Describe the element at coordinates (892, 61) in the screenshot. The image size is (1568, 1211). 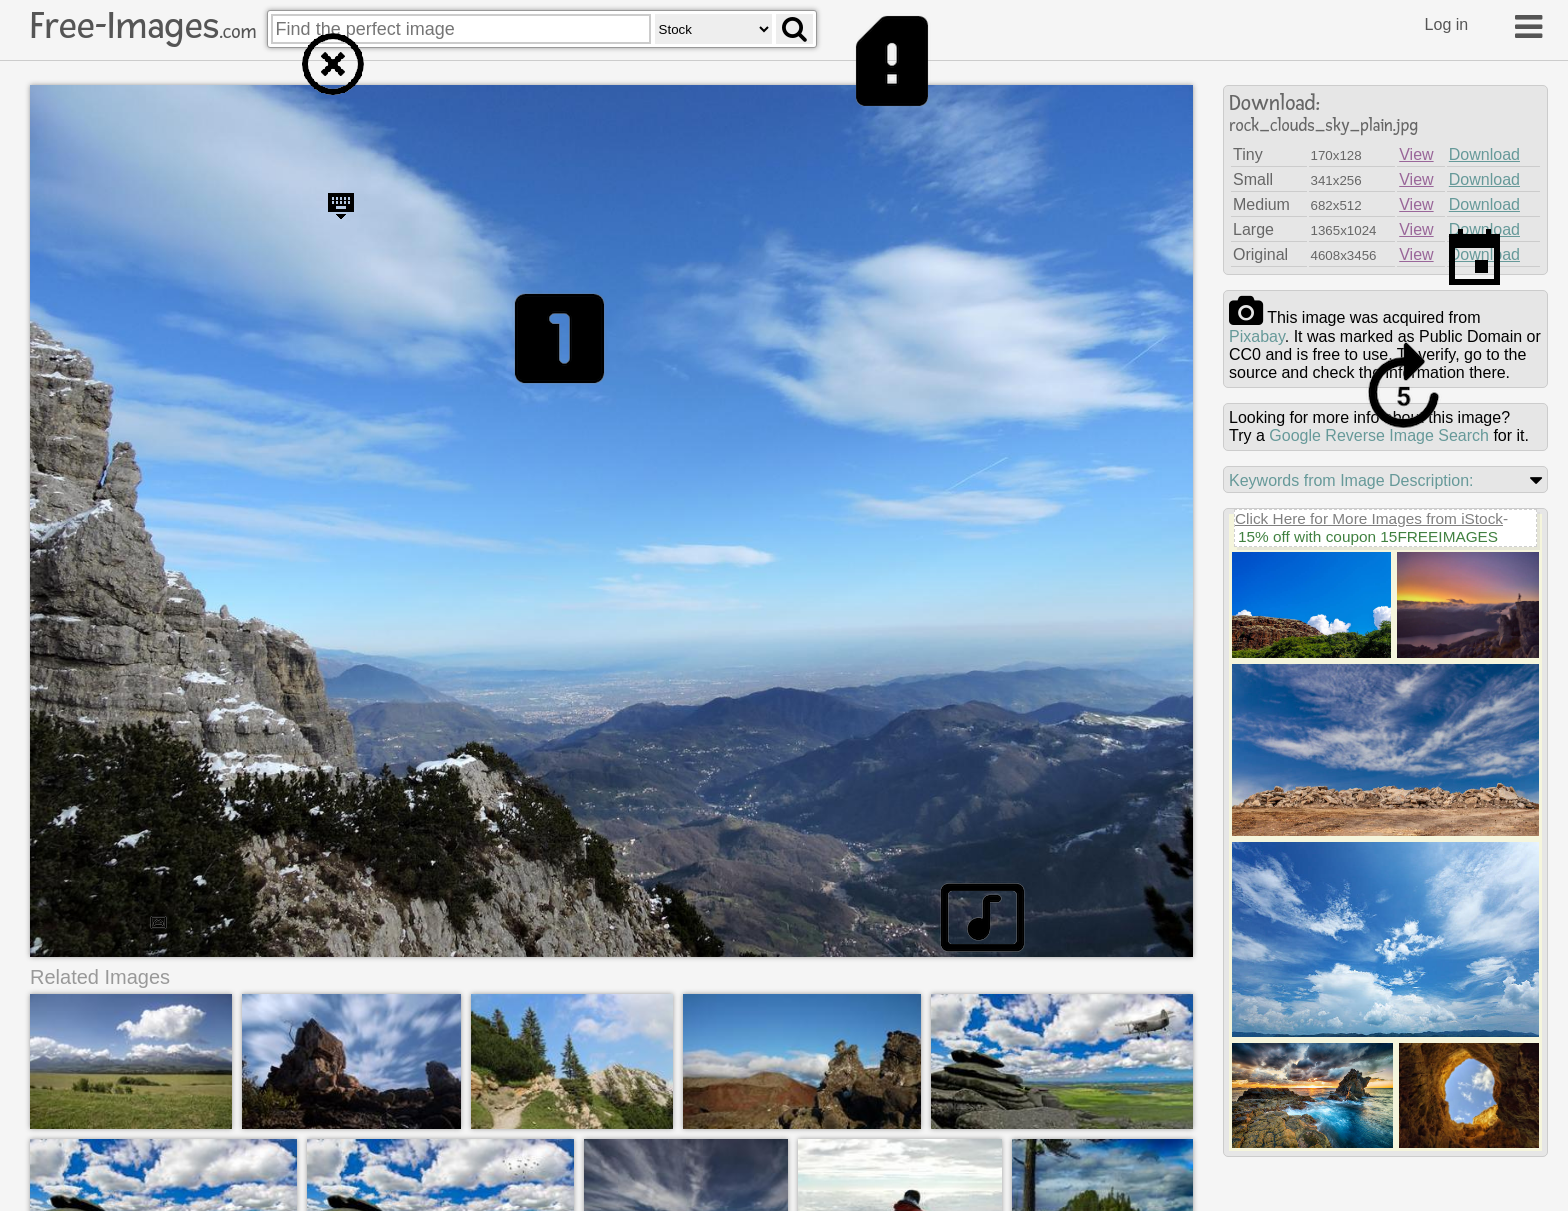
I see `indicates an issue with the SD card` at that location.